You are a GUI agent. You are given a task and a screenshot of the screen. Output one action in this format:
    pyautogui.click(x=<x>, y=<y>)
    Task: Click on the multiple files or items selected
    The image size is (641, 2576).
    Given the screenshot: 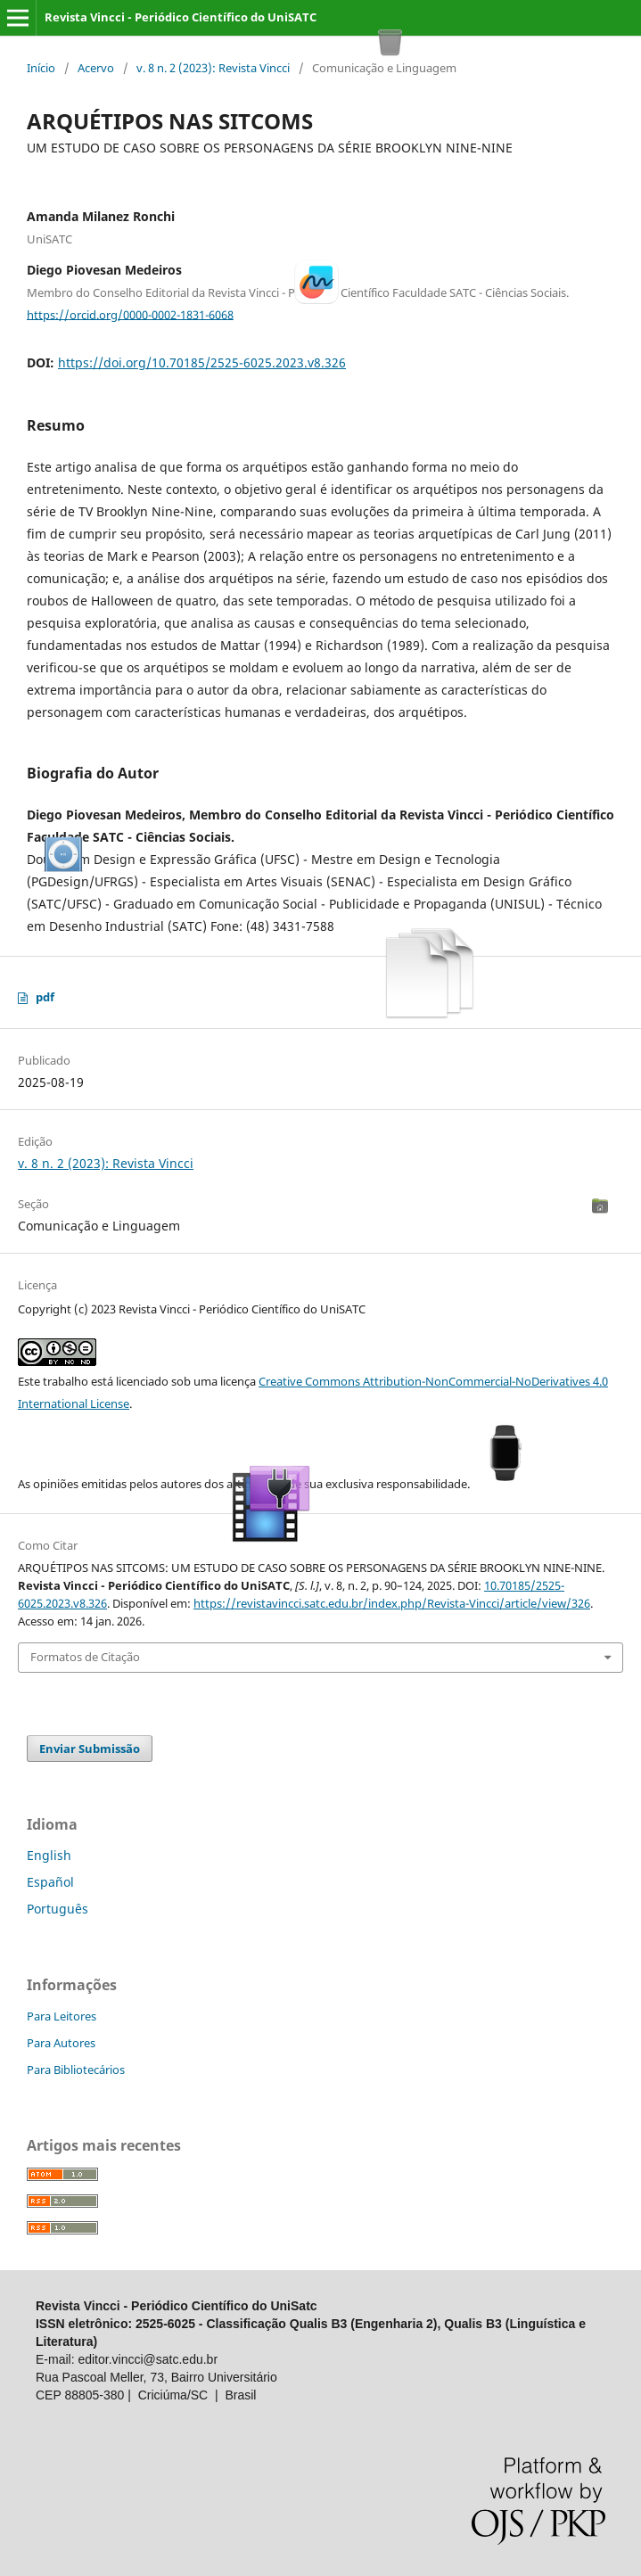 What is the action you would take?
    pyautogui.click(x=429, y=974)
    